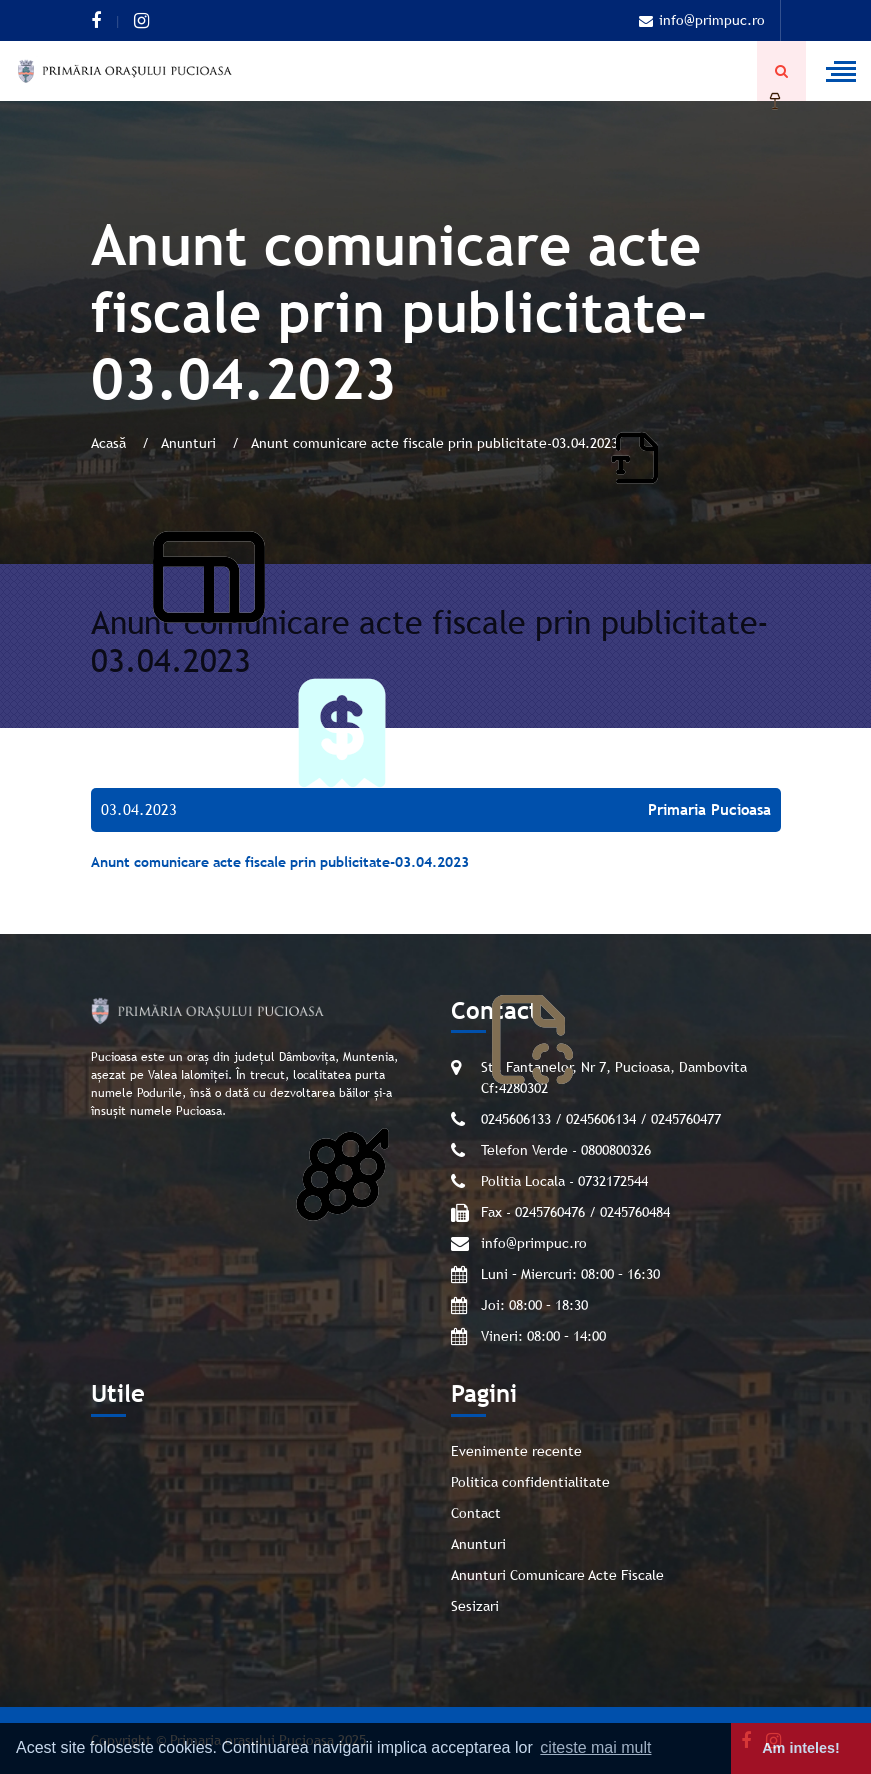 The image size is (871, 1774). I want to click on adjust aspect ratio settings, so click(209, 577).